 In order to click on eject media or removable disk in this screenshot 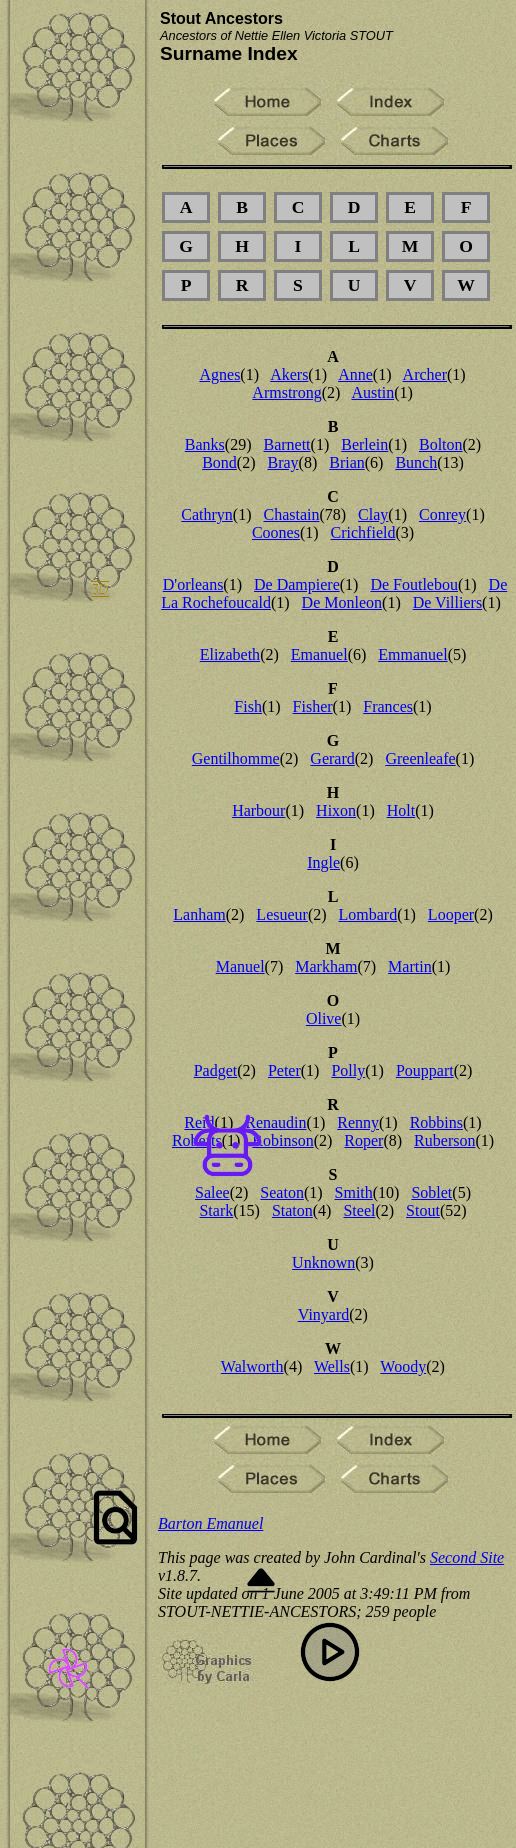, I will do `click(261, 1582)`.